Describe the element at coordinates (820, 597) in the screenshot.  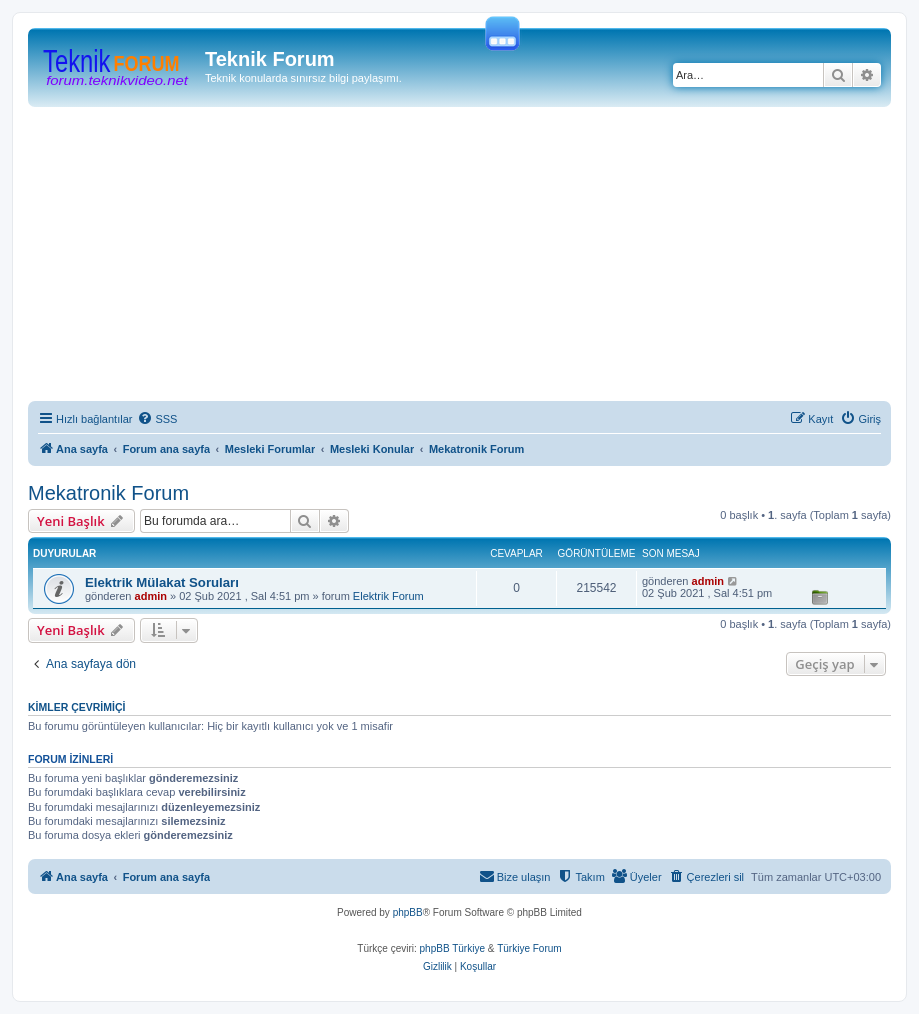
I see `open file manager application` at that location.